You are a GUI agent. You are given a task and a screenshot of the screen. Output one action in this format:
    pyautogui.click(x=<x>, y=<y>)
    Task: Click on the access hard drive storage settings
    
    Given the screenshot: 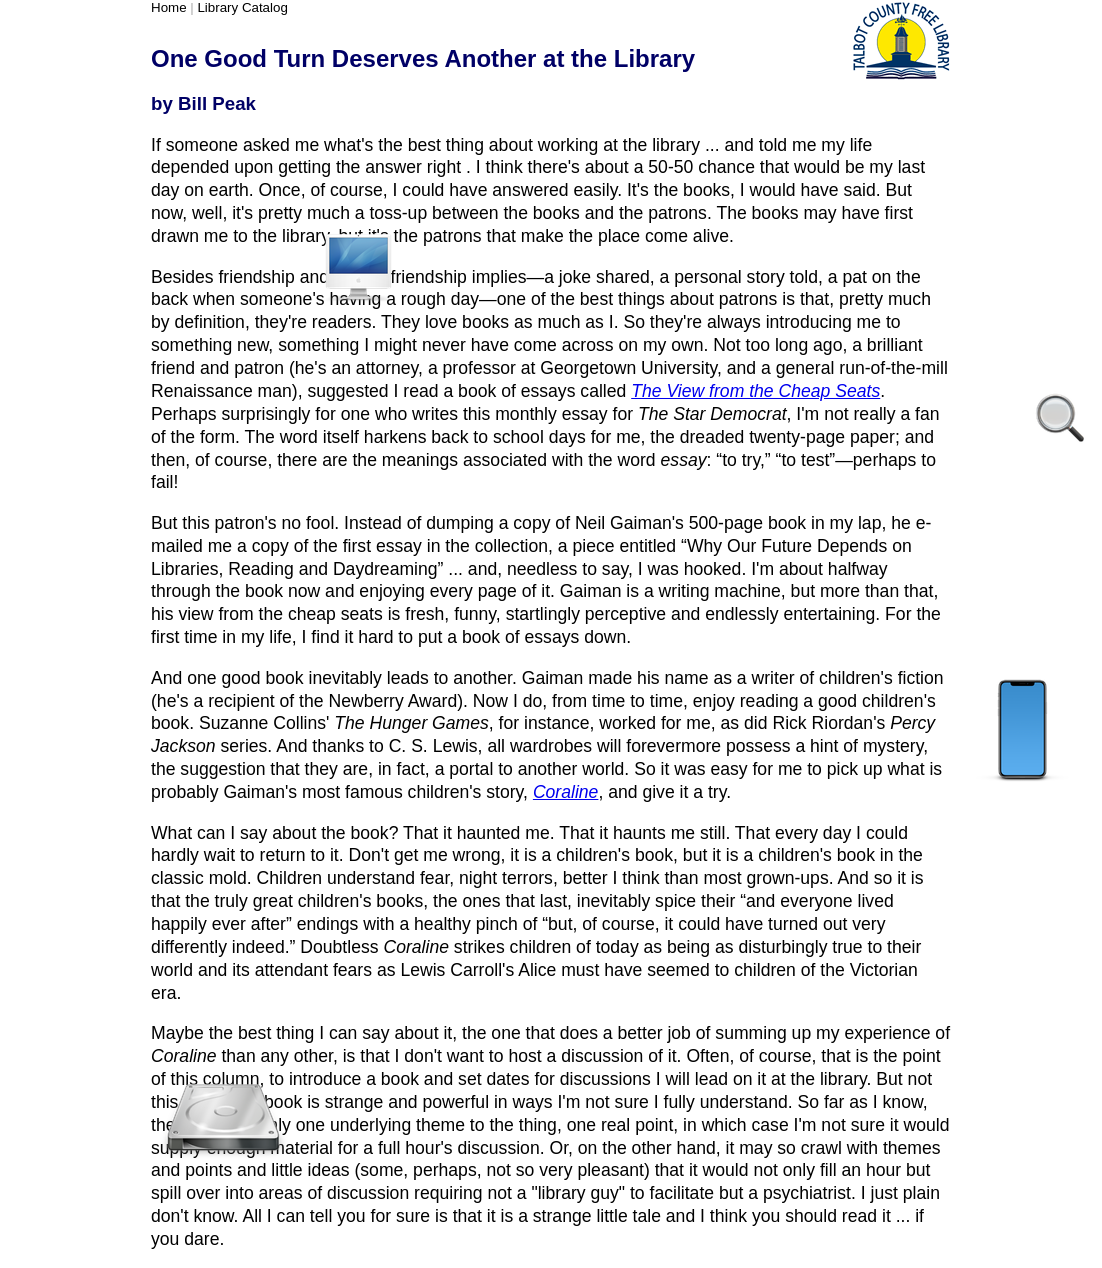 What is the action you would take?
    pyautogui.click(x=223, y=1120)
    